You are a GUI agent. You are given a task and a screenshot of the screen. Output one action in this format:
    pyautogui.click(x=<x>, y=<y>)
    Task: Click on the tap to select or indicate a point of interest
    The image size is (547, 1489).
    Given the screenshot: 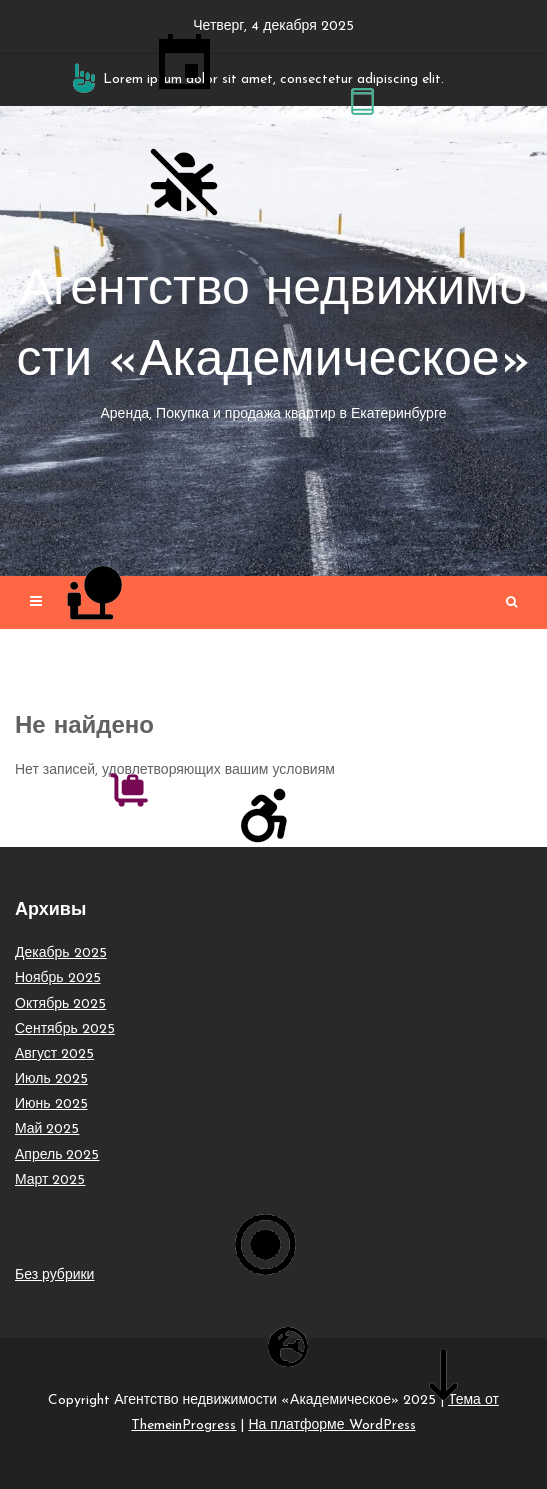 What is the action you would take?
    pyautogui.click(x=84, y=78)
    